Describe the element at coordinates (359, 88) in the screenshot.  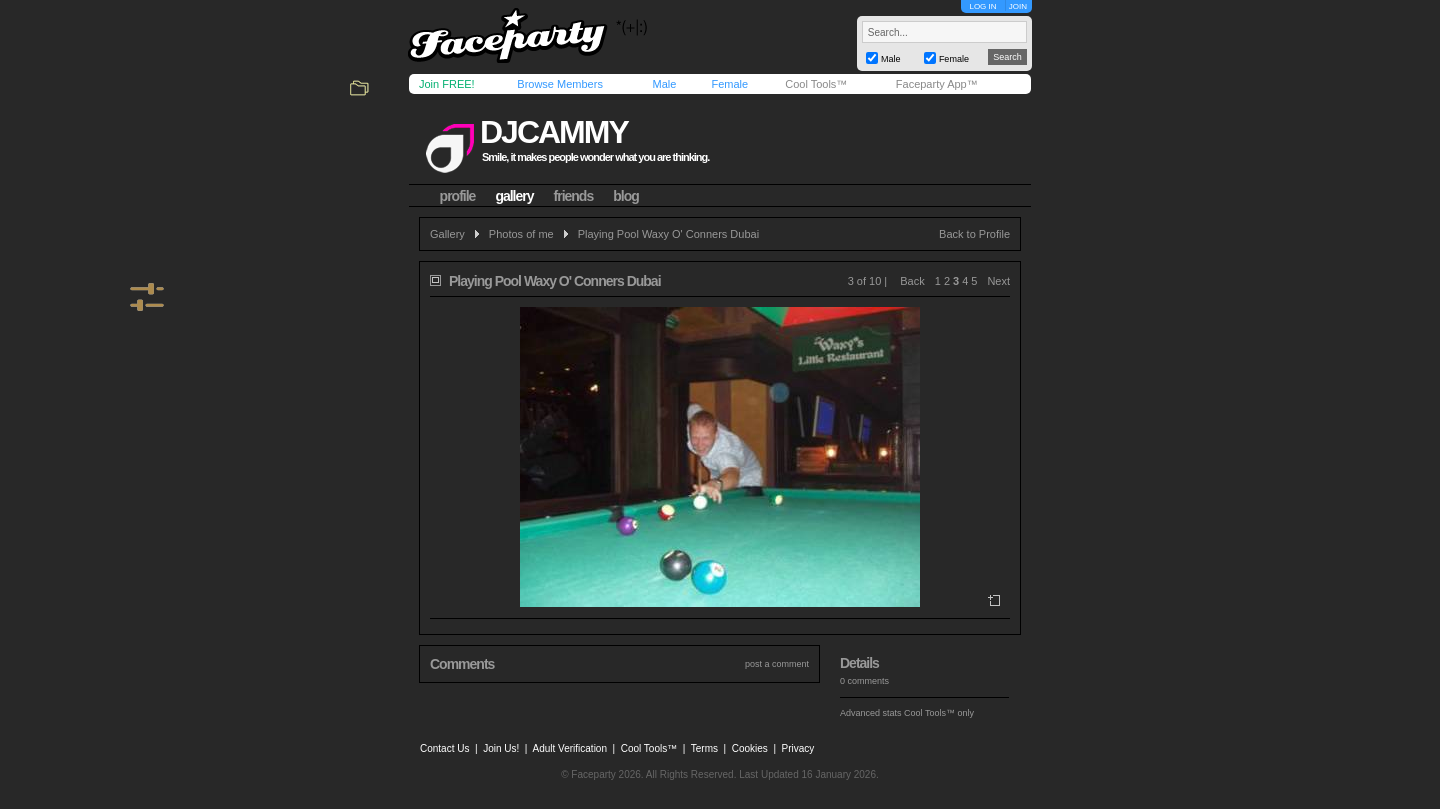
I see `browse all folders` at that location.